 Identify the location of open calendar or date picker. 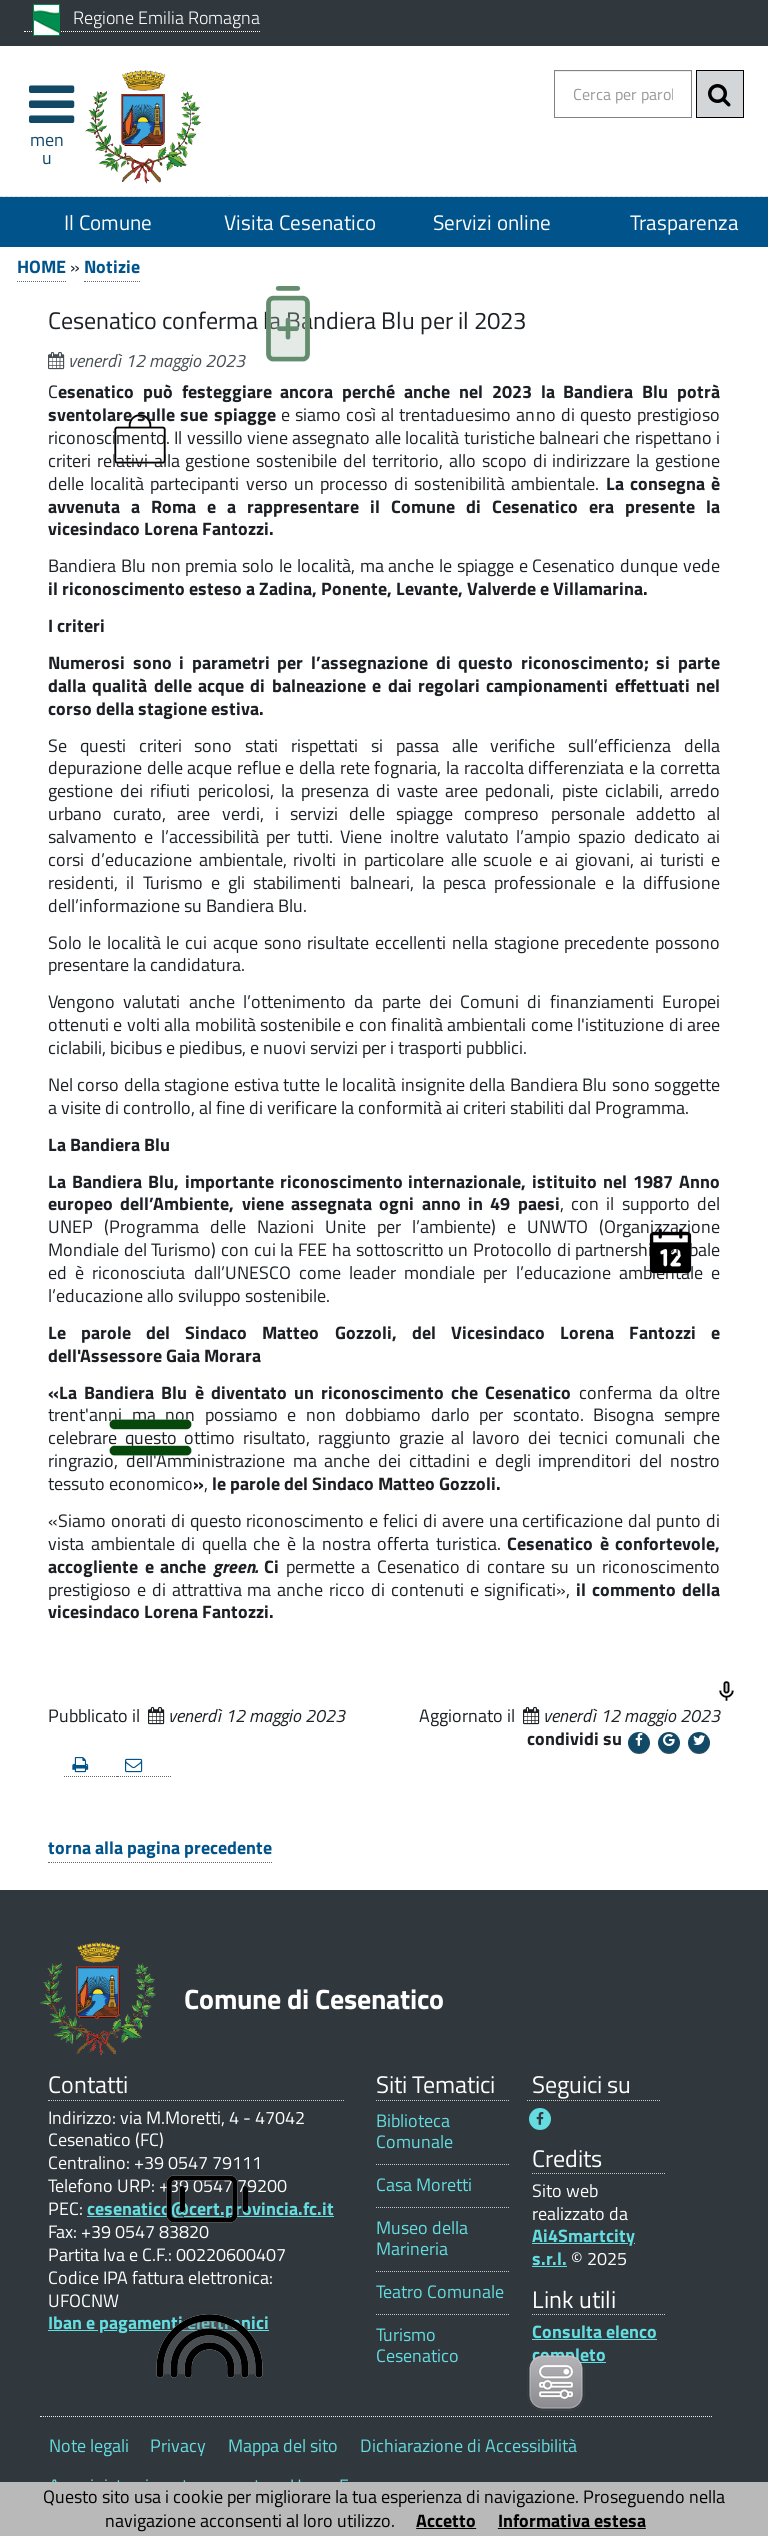
(670, 1252).